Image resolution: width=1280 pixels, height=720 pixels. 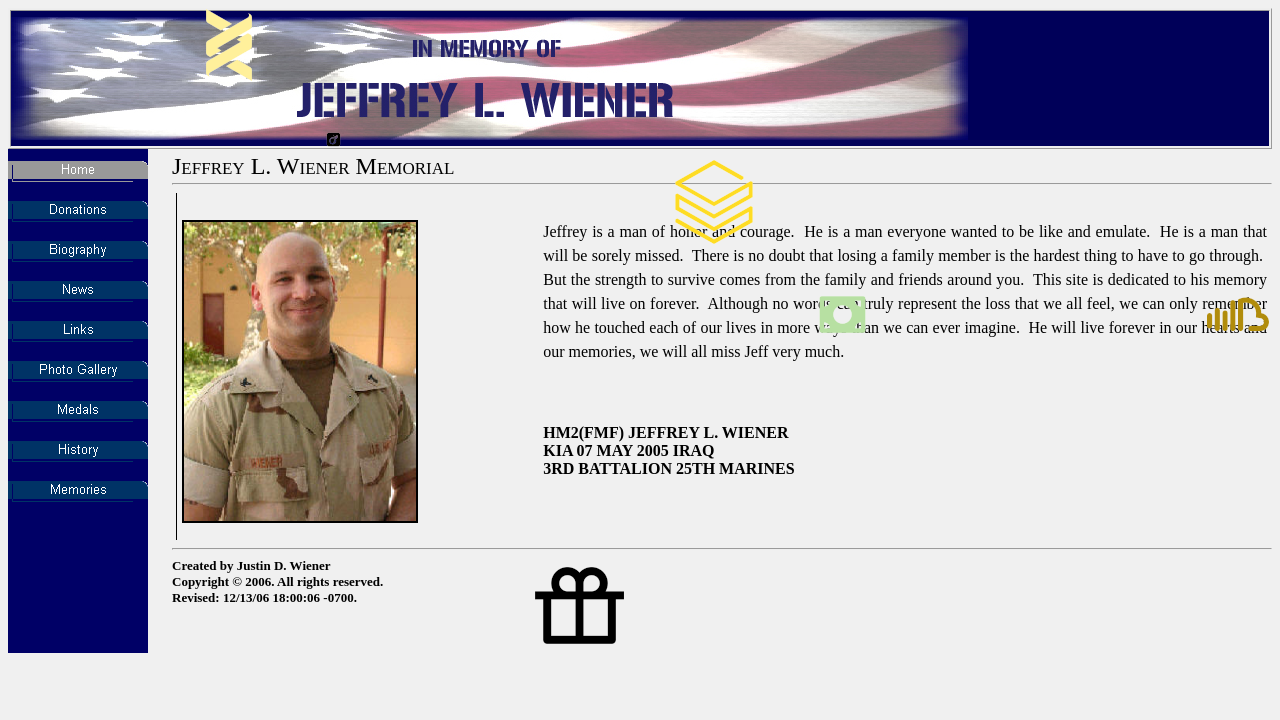 What do you see at coordinates (1238, 313) in the screenshot?
I see `open soundcloud app` at bounding box center [1238, 313].